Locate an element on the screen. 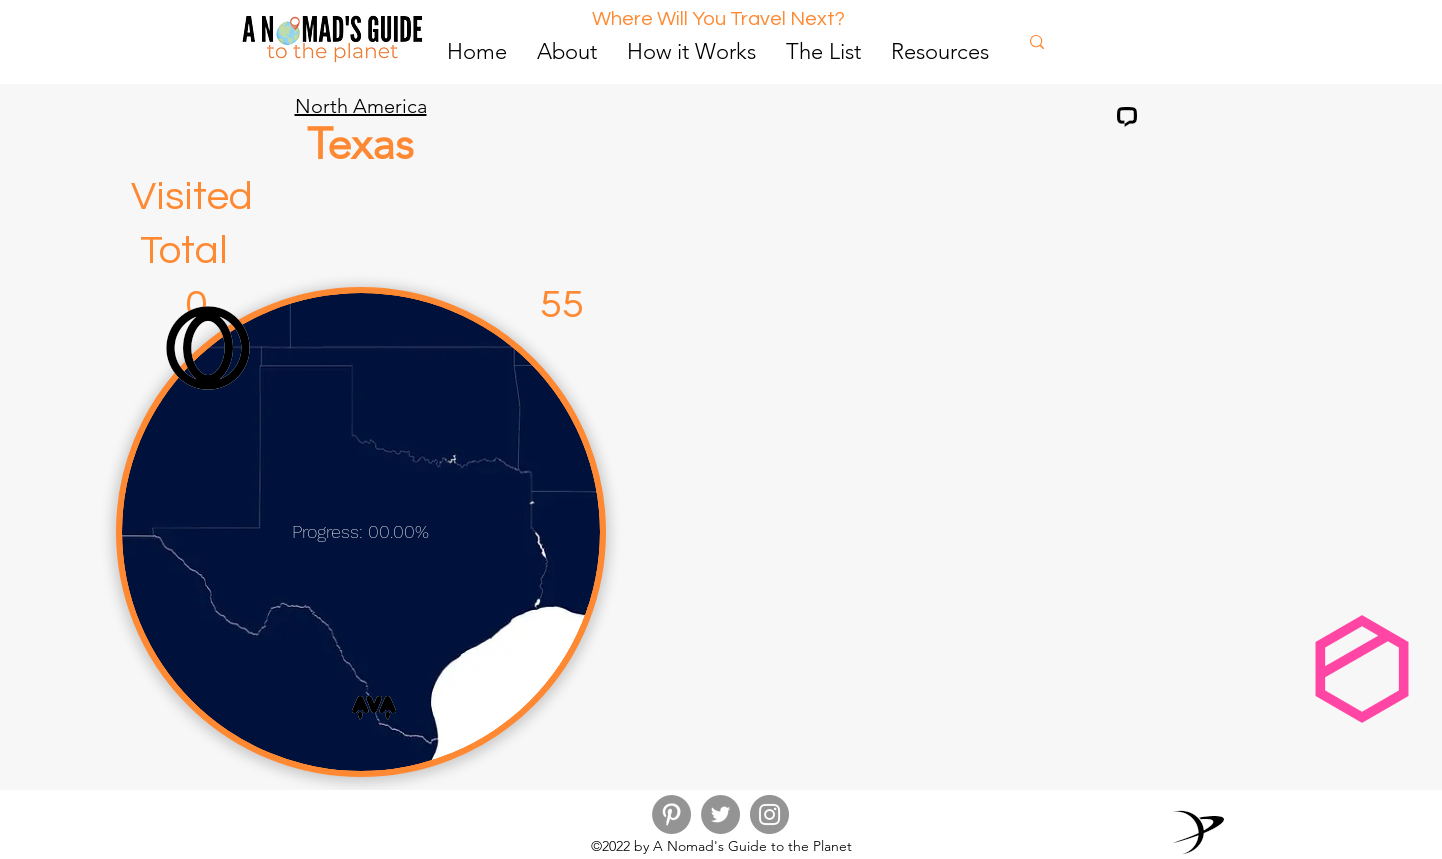  open Opera browser is located at coordinates (208, 348).